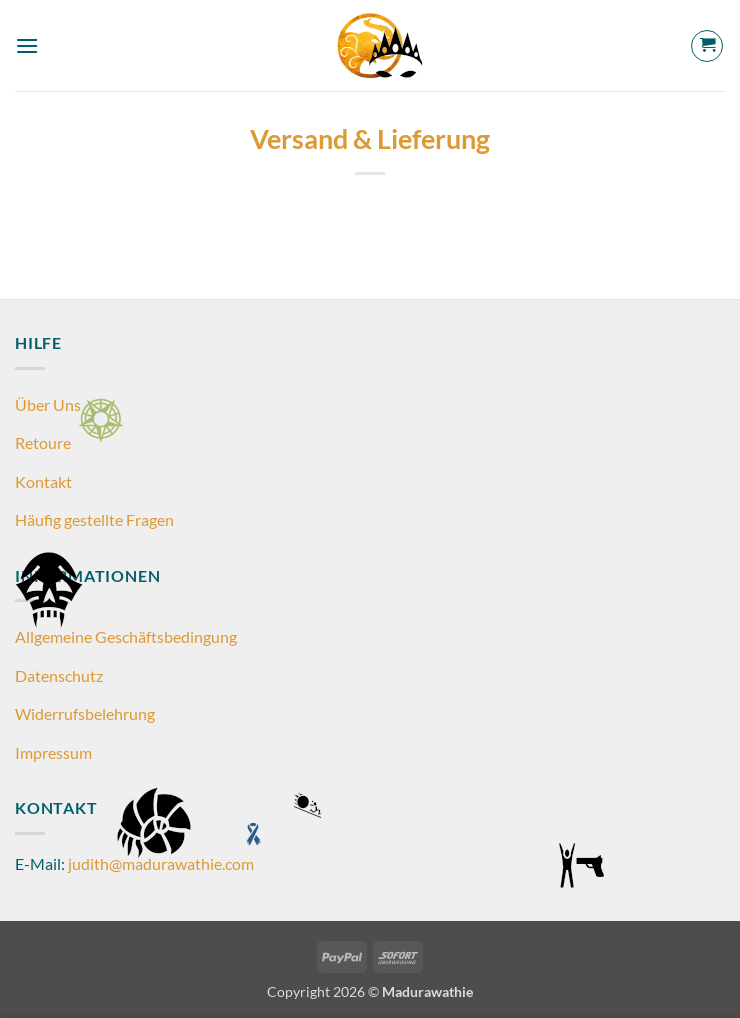 This screenshot has height=1018, width=740. Describe the element at coordinates (581, 865) in the screenshot. I see `indicates arrest or surrender scenario in a game` at that location.